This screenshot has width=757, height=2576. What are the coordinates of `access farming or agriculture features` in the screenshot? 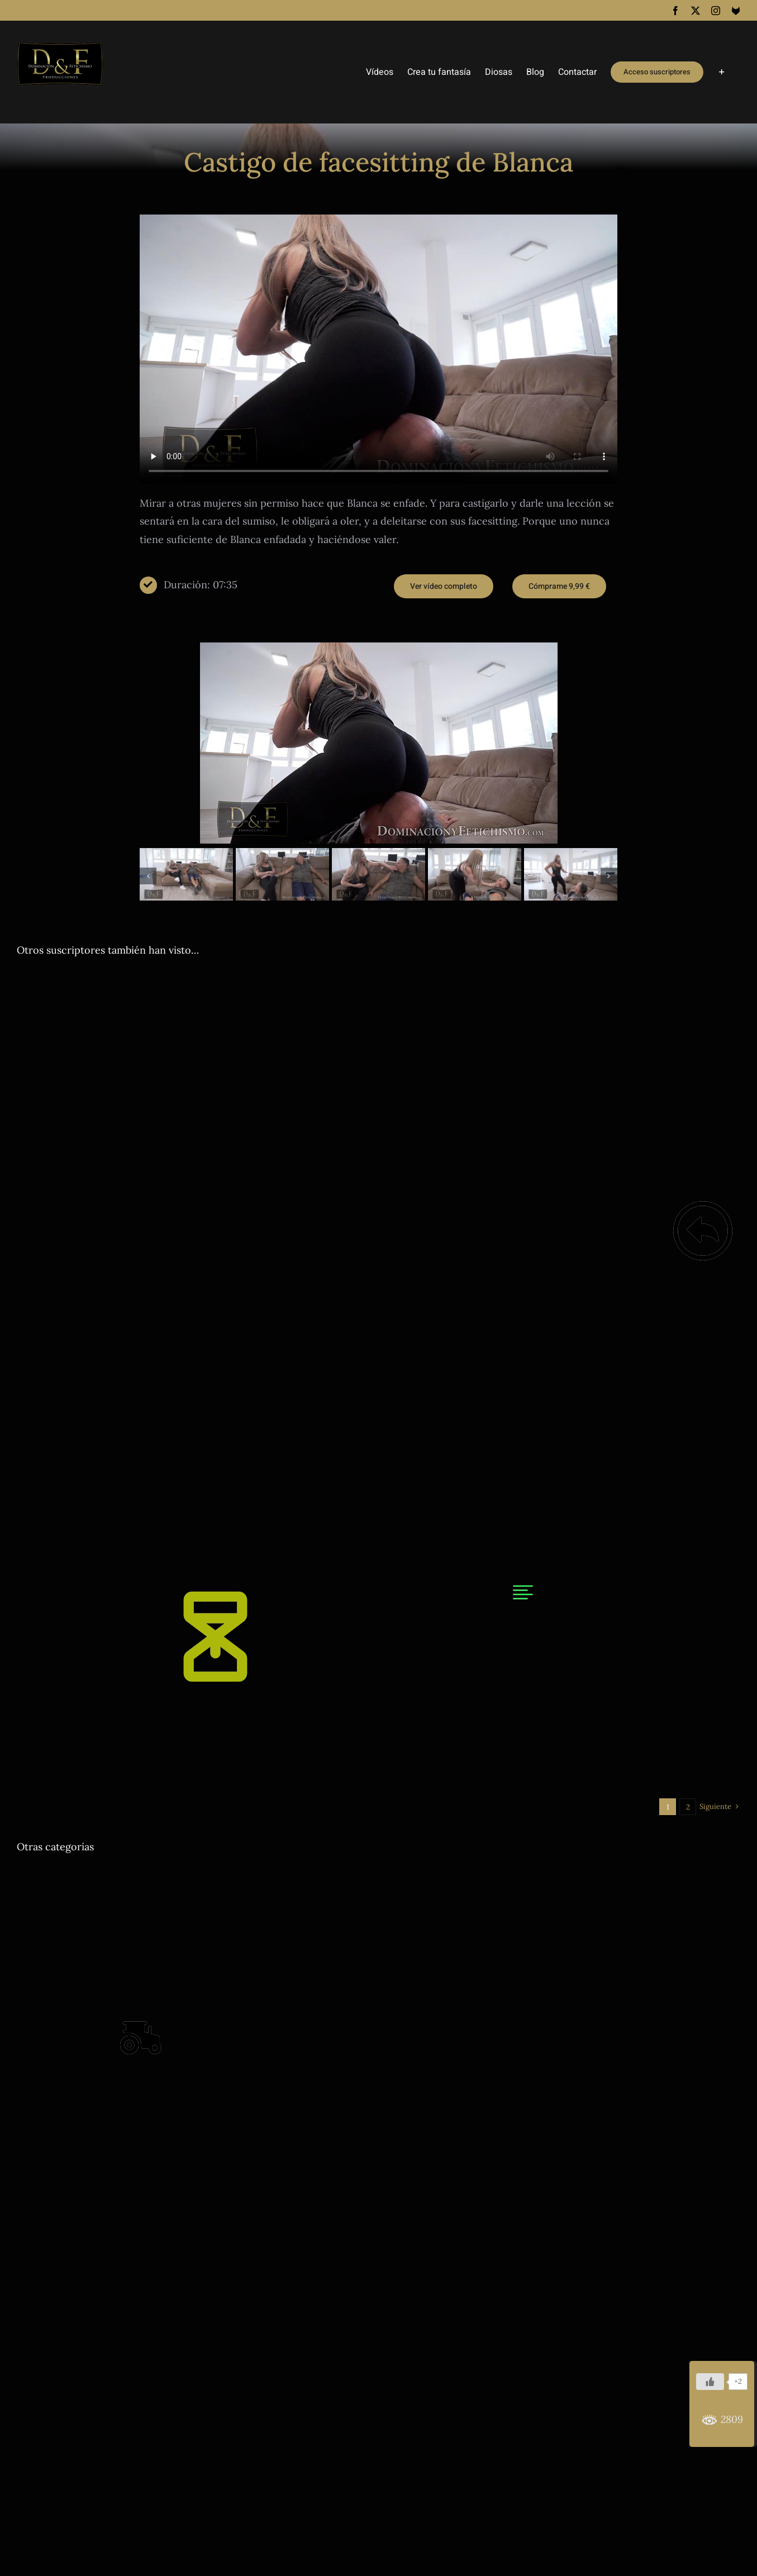 It's located at (140, 2037).